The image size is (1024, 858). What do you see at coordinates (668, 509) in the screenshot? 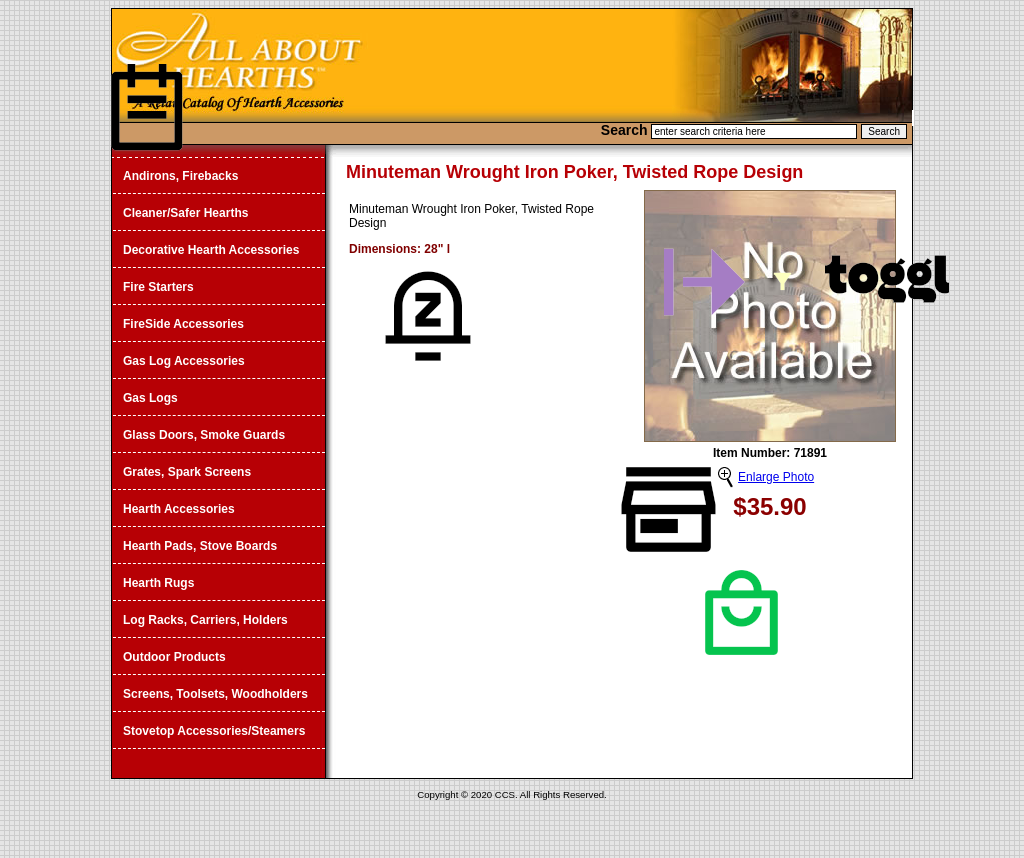
I see `browse or open the store` at bounding box center [668, 509].